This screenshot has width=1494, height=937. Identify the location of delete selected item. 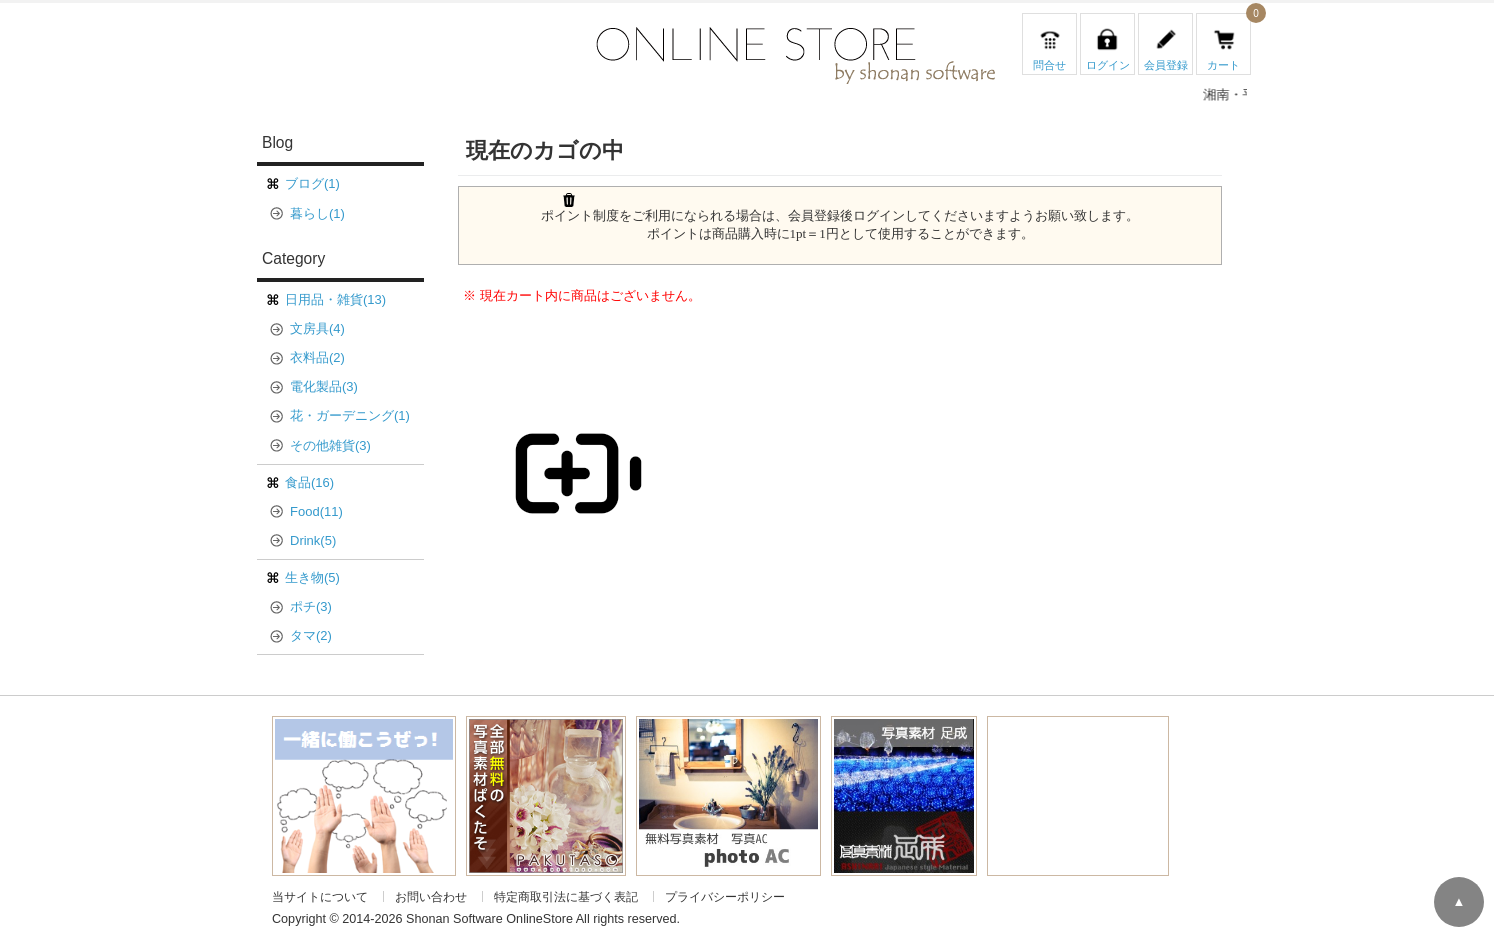
(569, 200).